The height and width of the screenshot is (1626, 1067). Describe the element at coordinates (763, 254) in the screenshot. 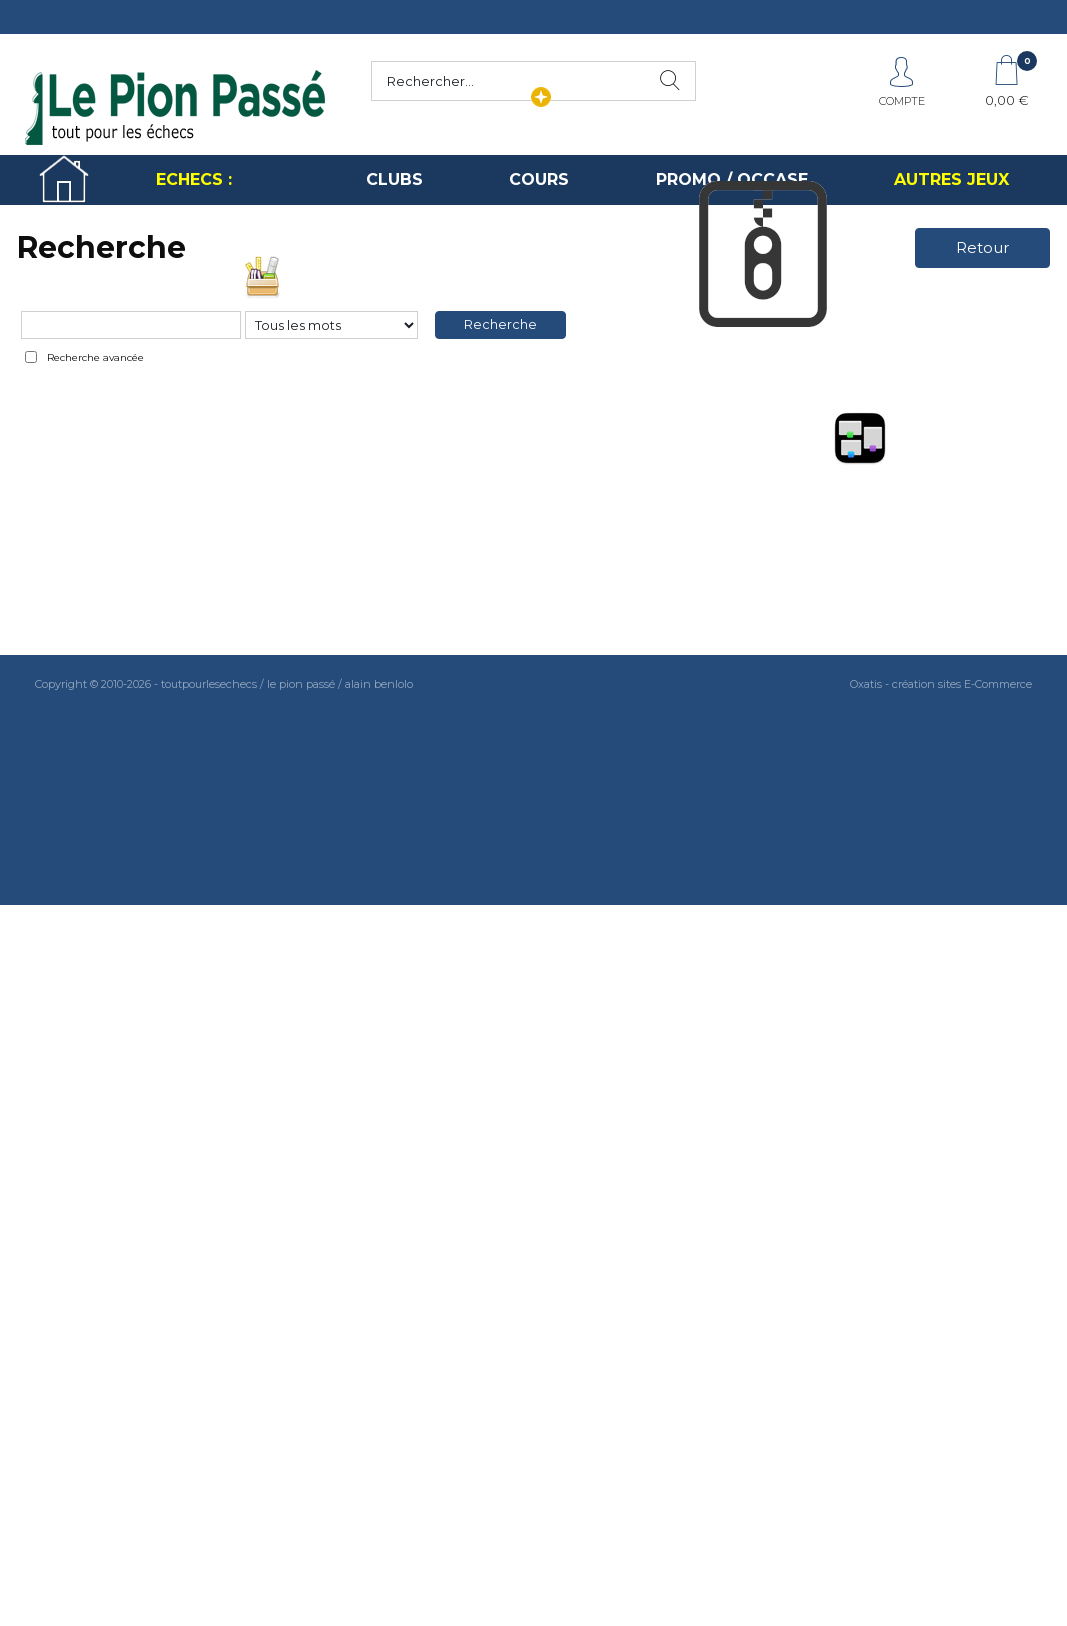

I see `open archive or compressed file manager` at that location.